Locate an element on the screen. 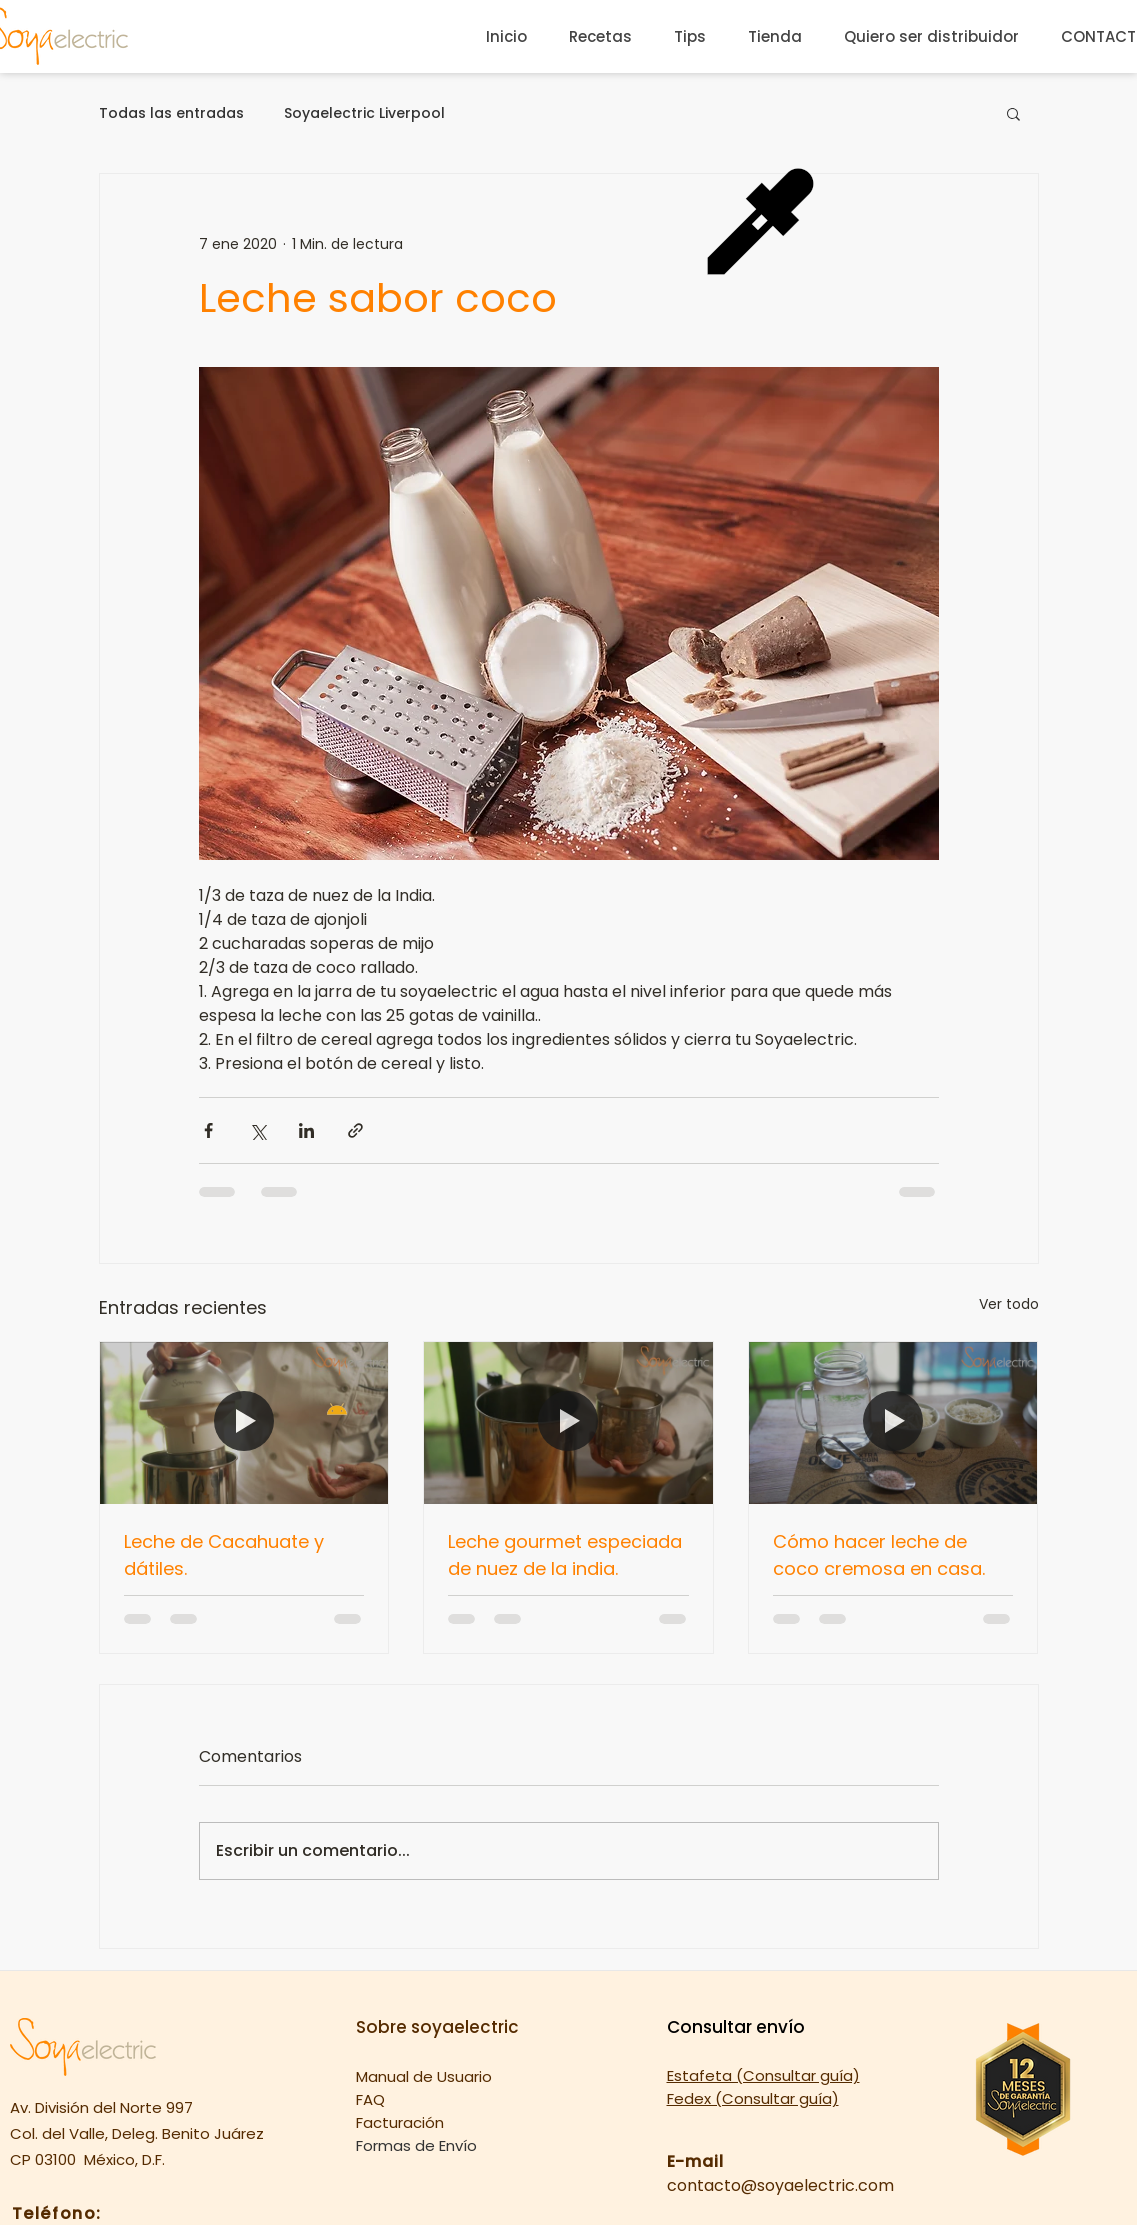 Image resolution: width=1137 pixels, height=2225 pixels. pick a color from the screen is located at coordinates (760, 221).